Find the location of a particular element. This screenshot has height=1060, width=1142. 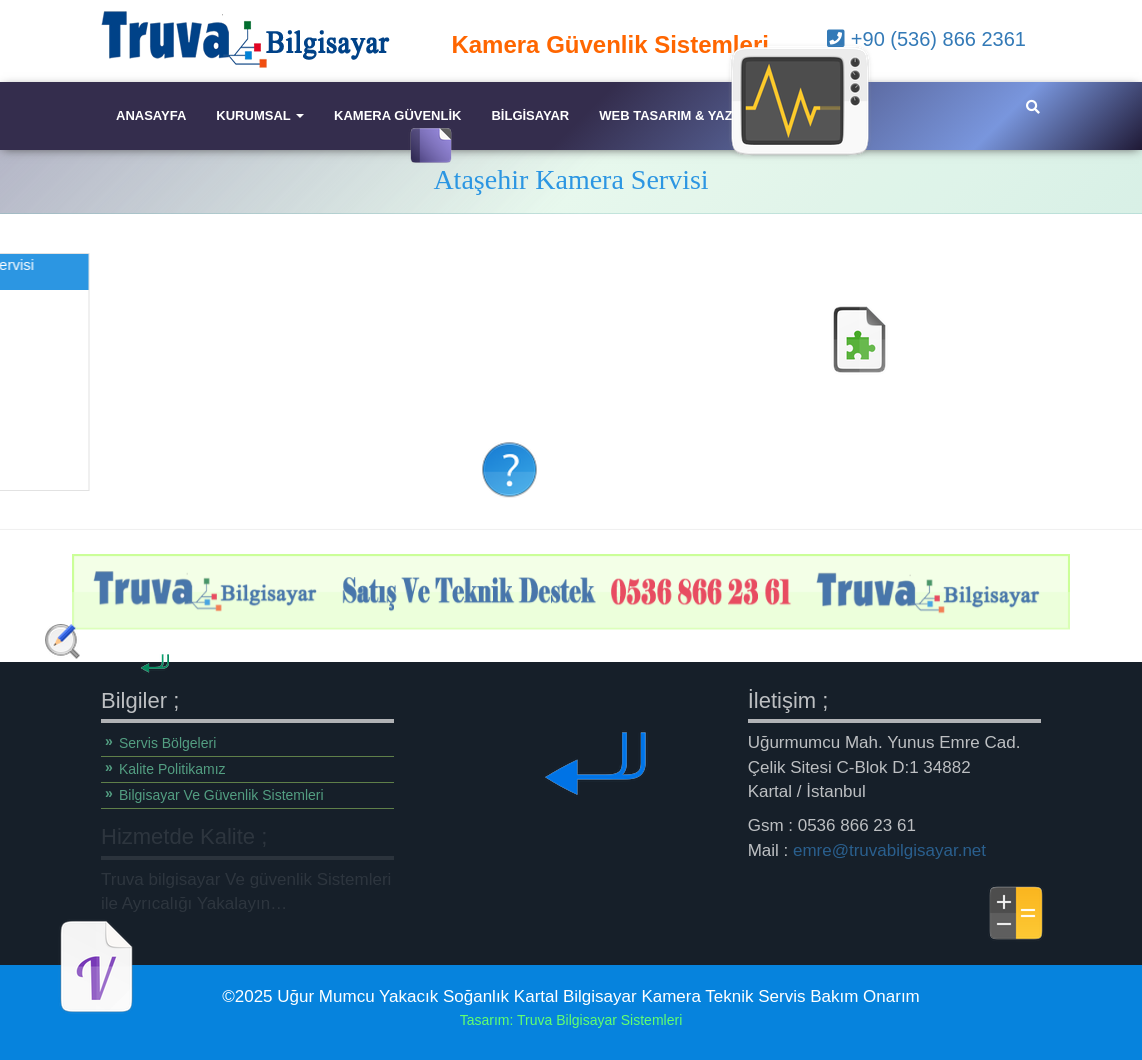

launch htop system monitor application is located at coordinates (800, 101).